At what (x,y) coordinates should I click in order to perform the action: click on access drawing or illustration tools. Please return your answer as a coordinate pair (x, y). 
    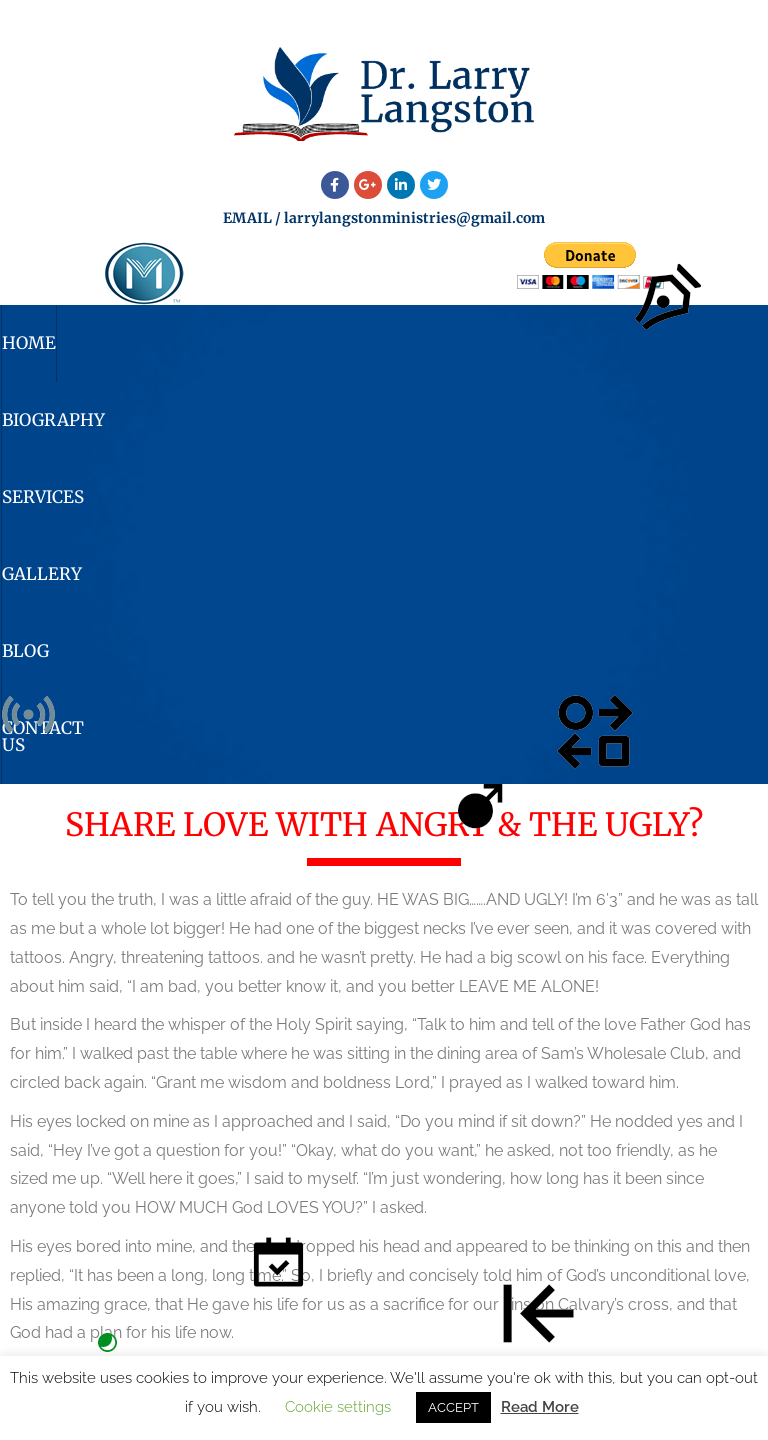
    Looking at the image, I should click on (665, 299).